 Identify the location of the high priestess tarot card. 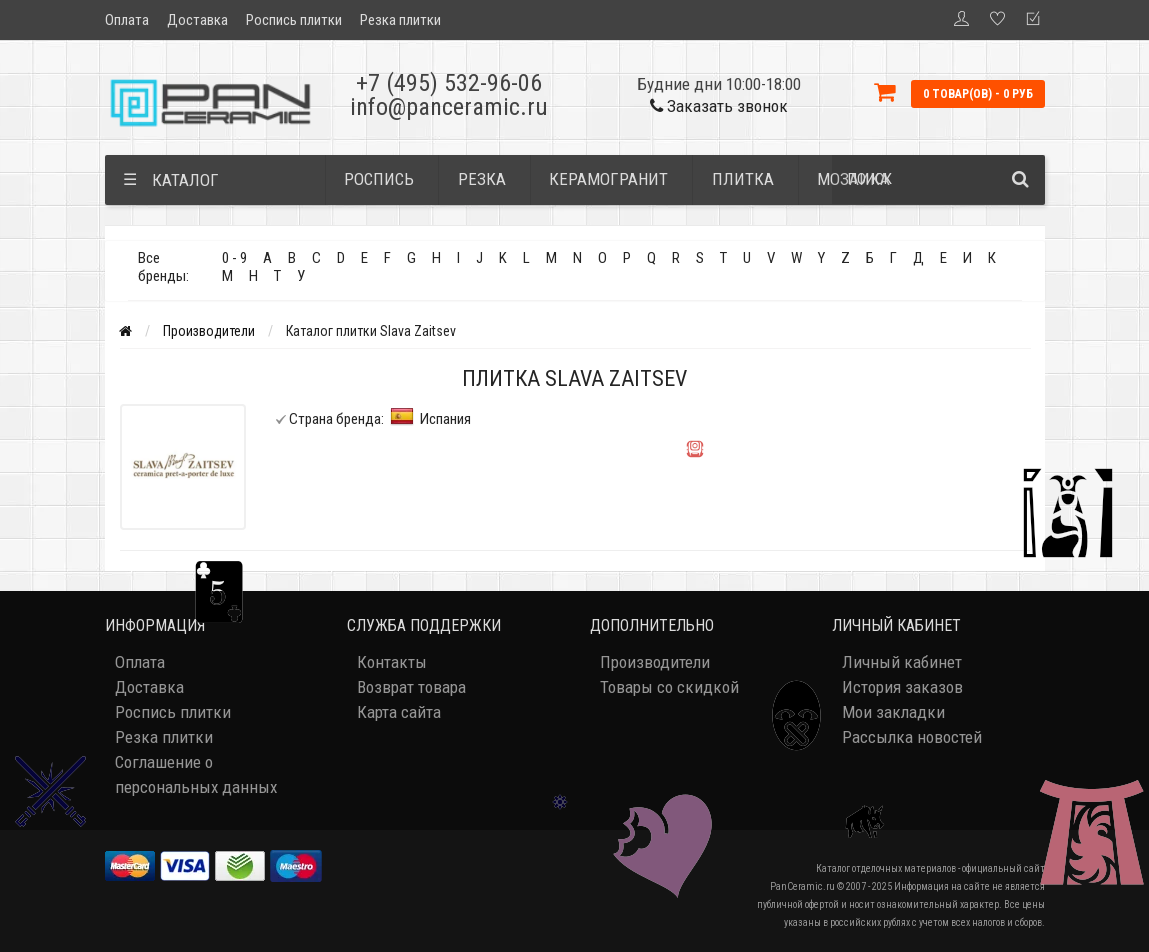
(1068, 513).